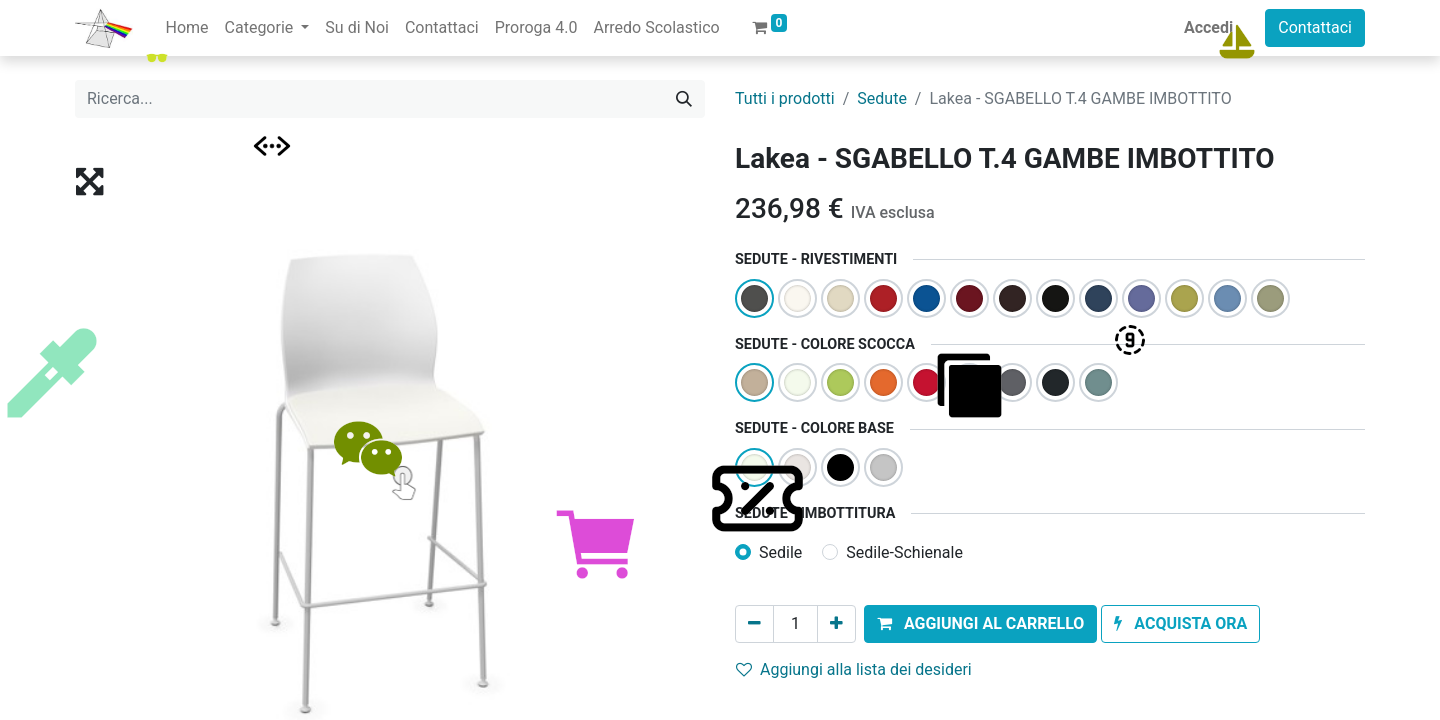 This screenshot has height=720, width=1440. What do you see at coordinates (1237, 41) in the screenshot?
I see `navigate to sailing or boating features` at bounding box center [1237, 41].